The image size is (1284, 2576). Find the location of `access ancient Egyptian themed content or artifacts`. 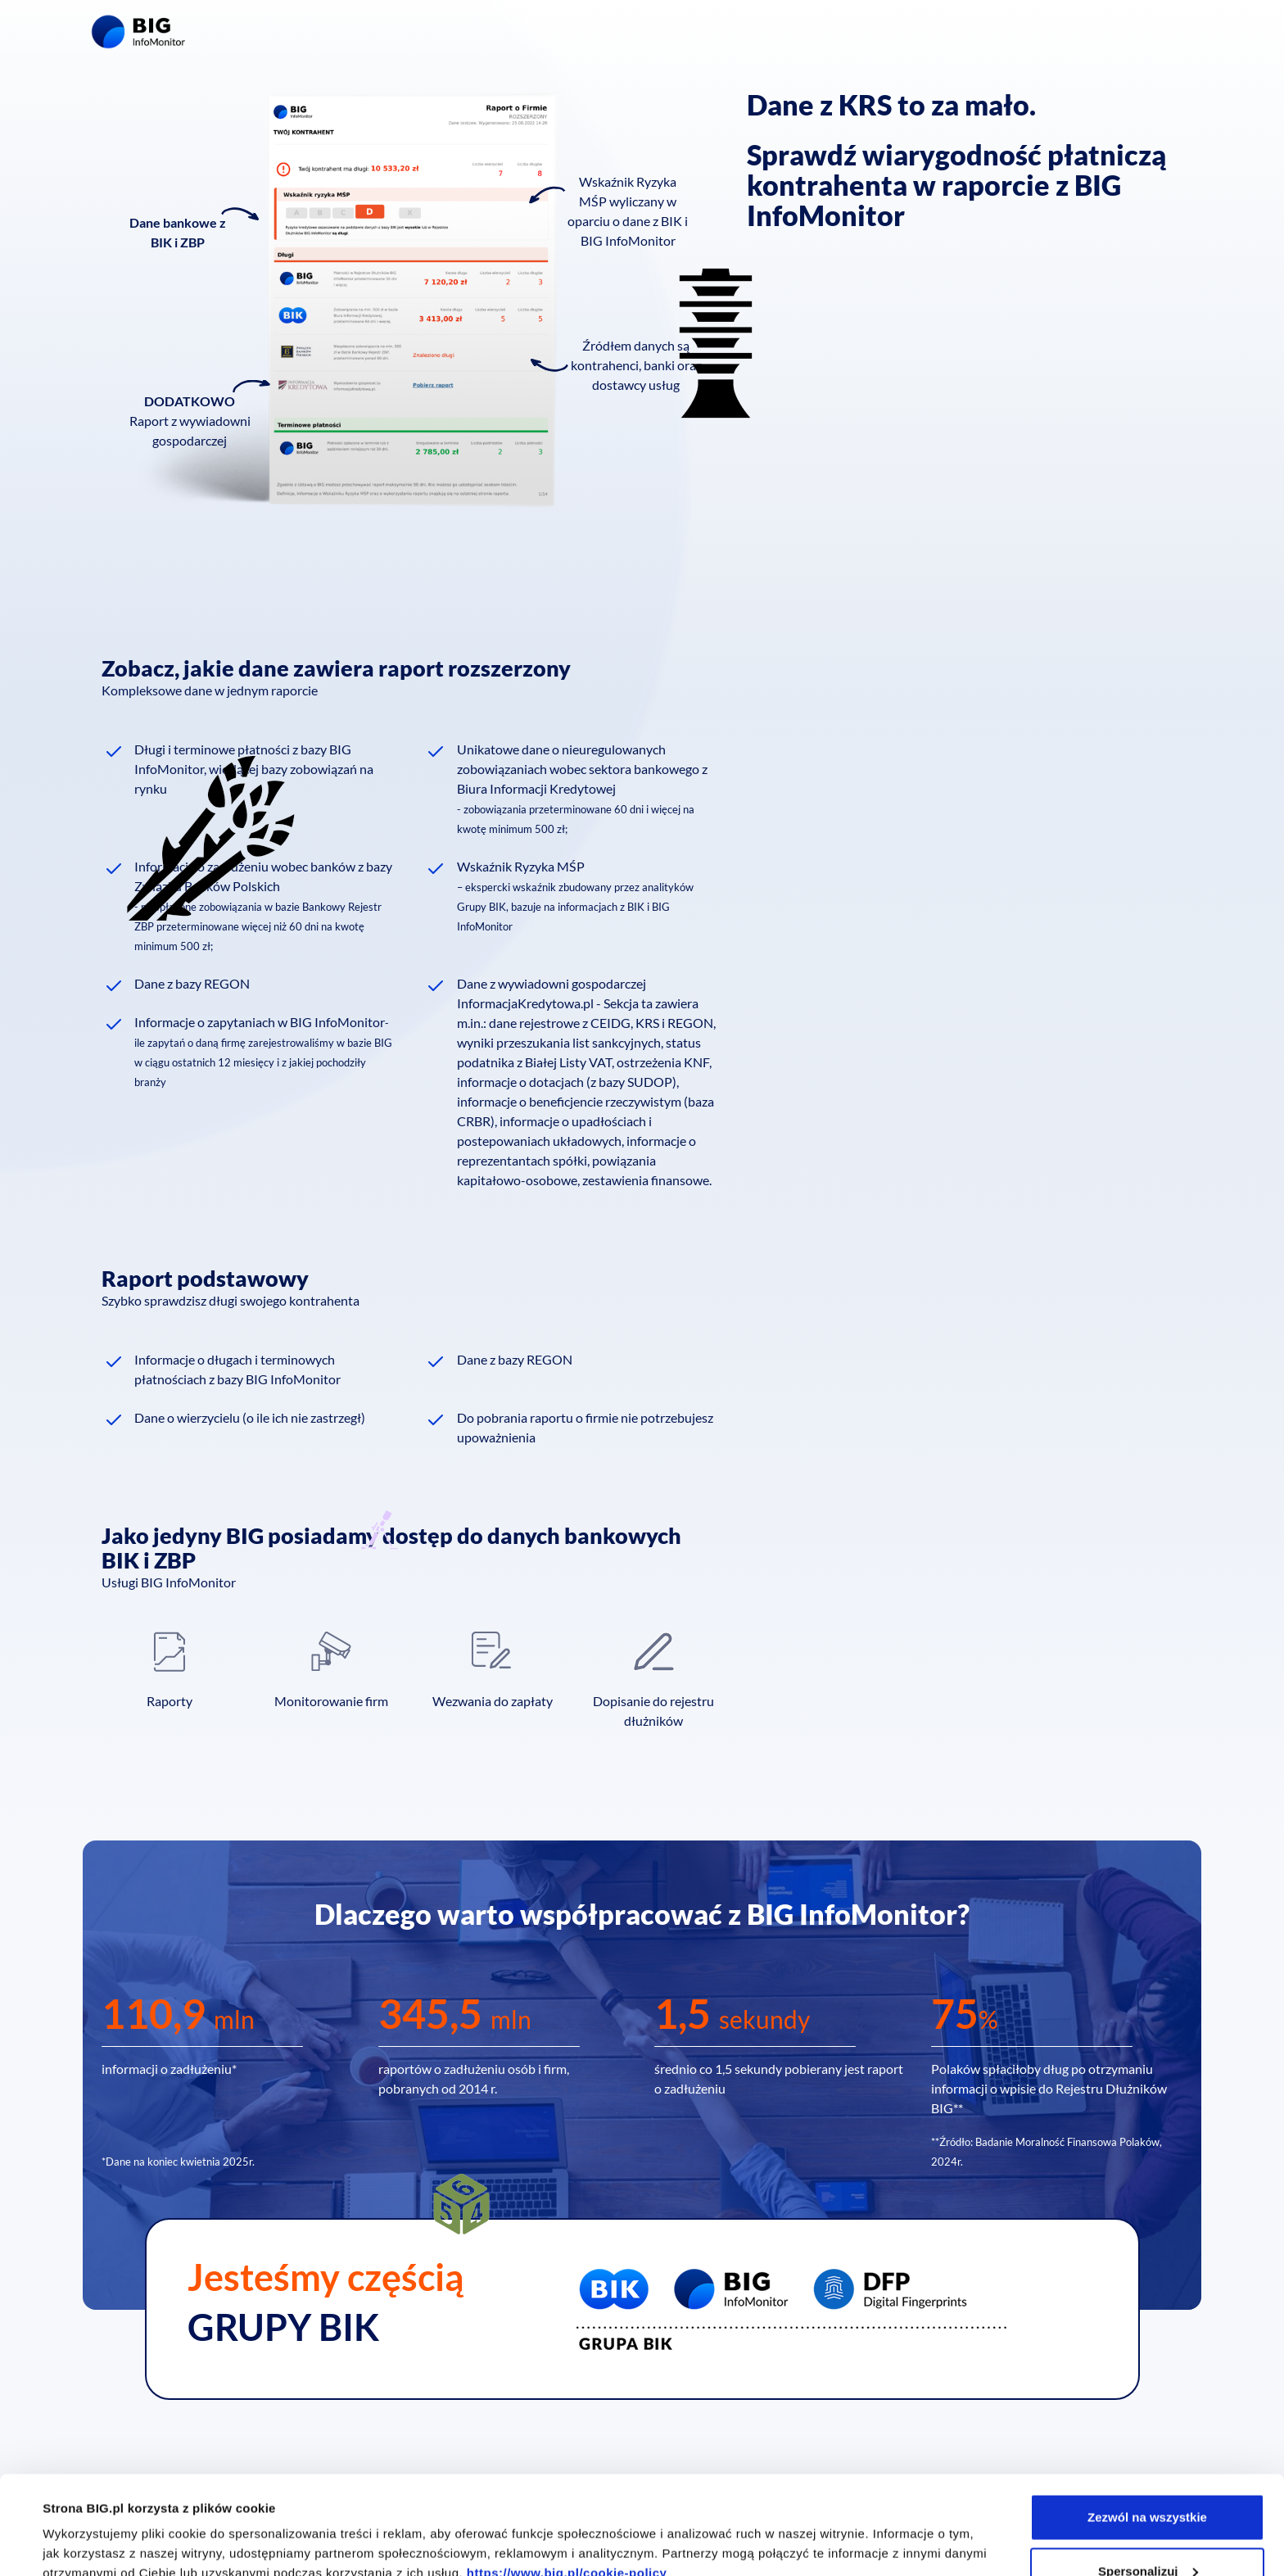

access ancient Egyptian themed content or artifacts is located at coordinates (716, 343).